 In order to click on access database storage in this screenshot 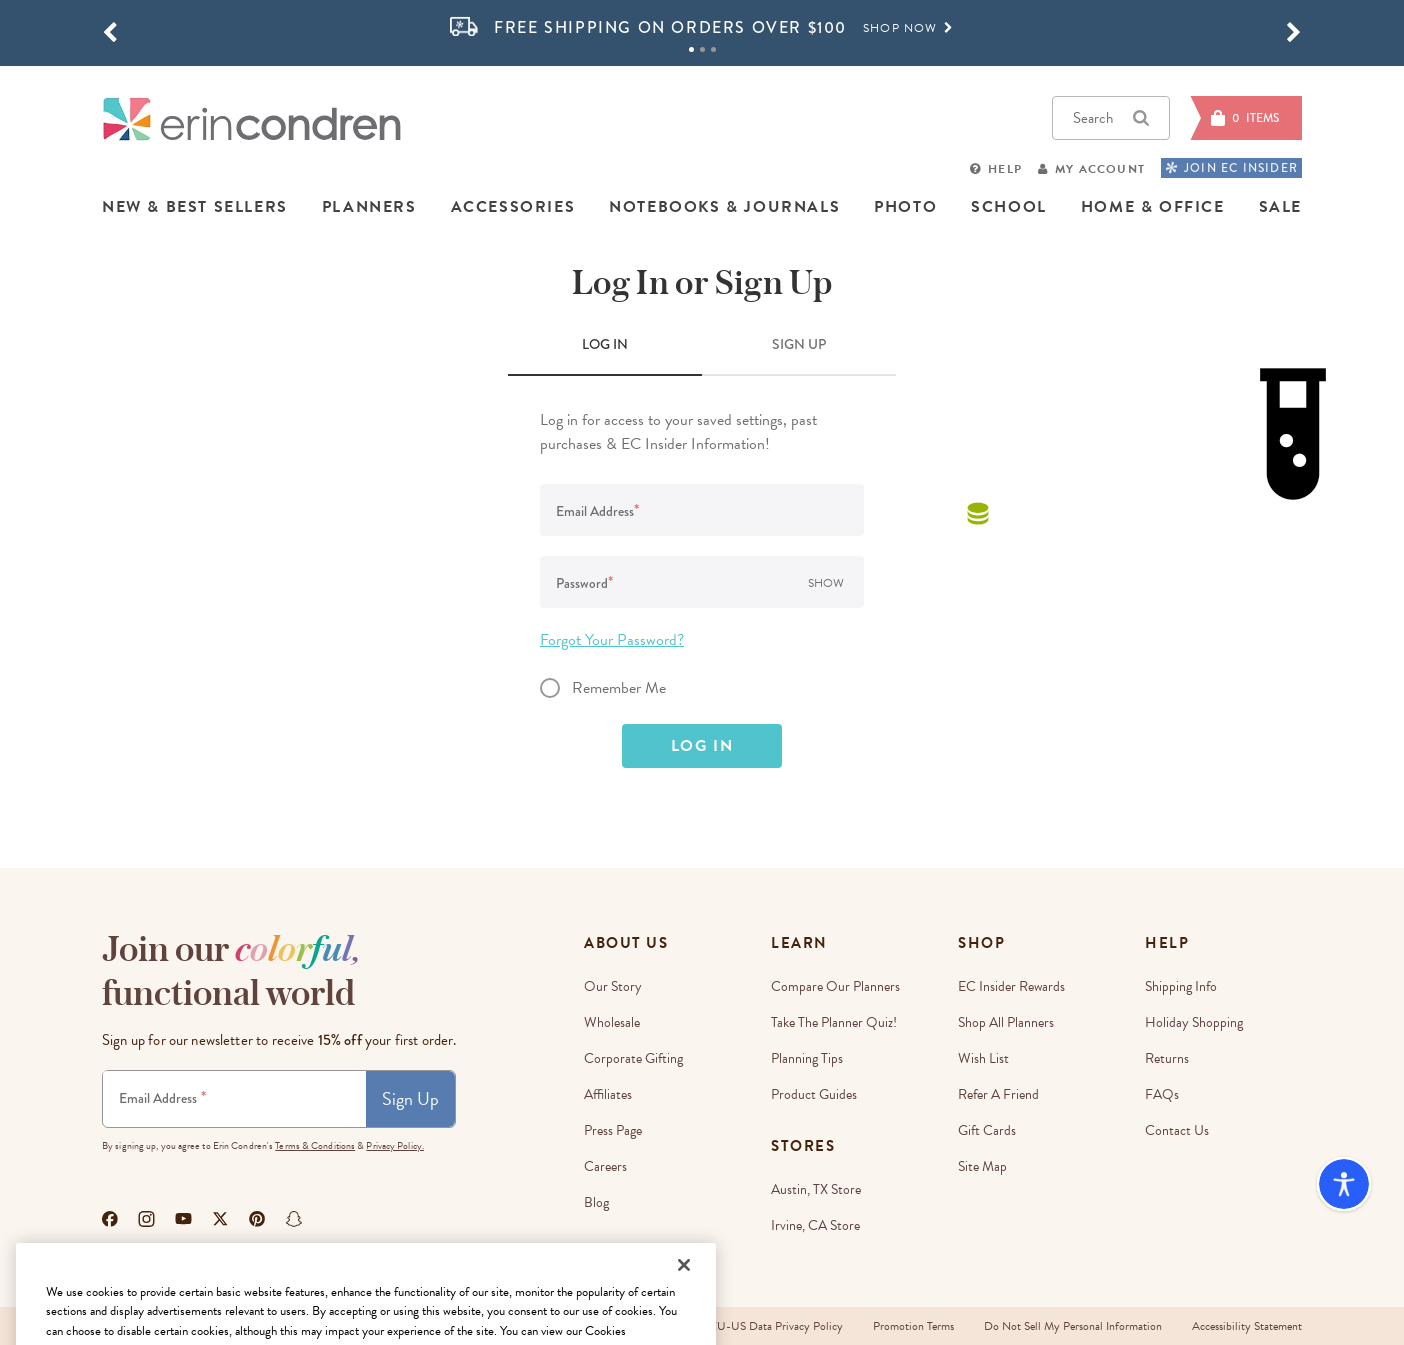, I will do `click(978, 513)`.